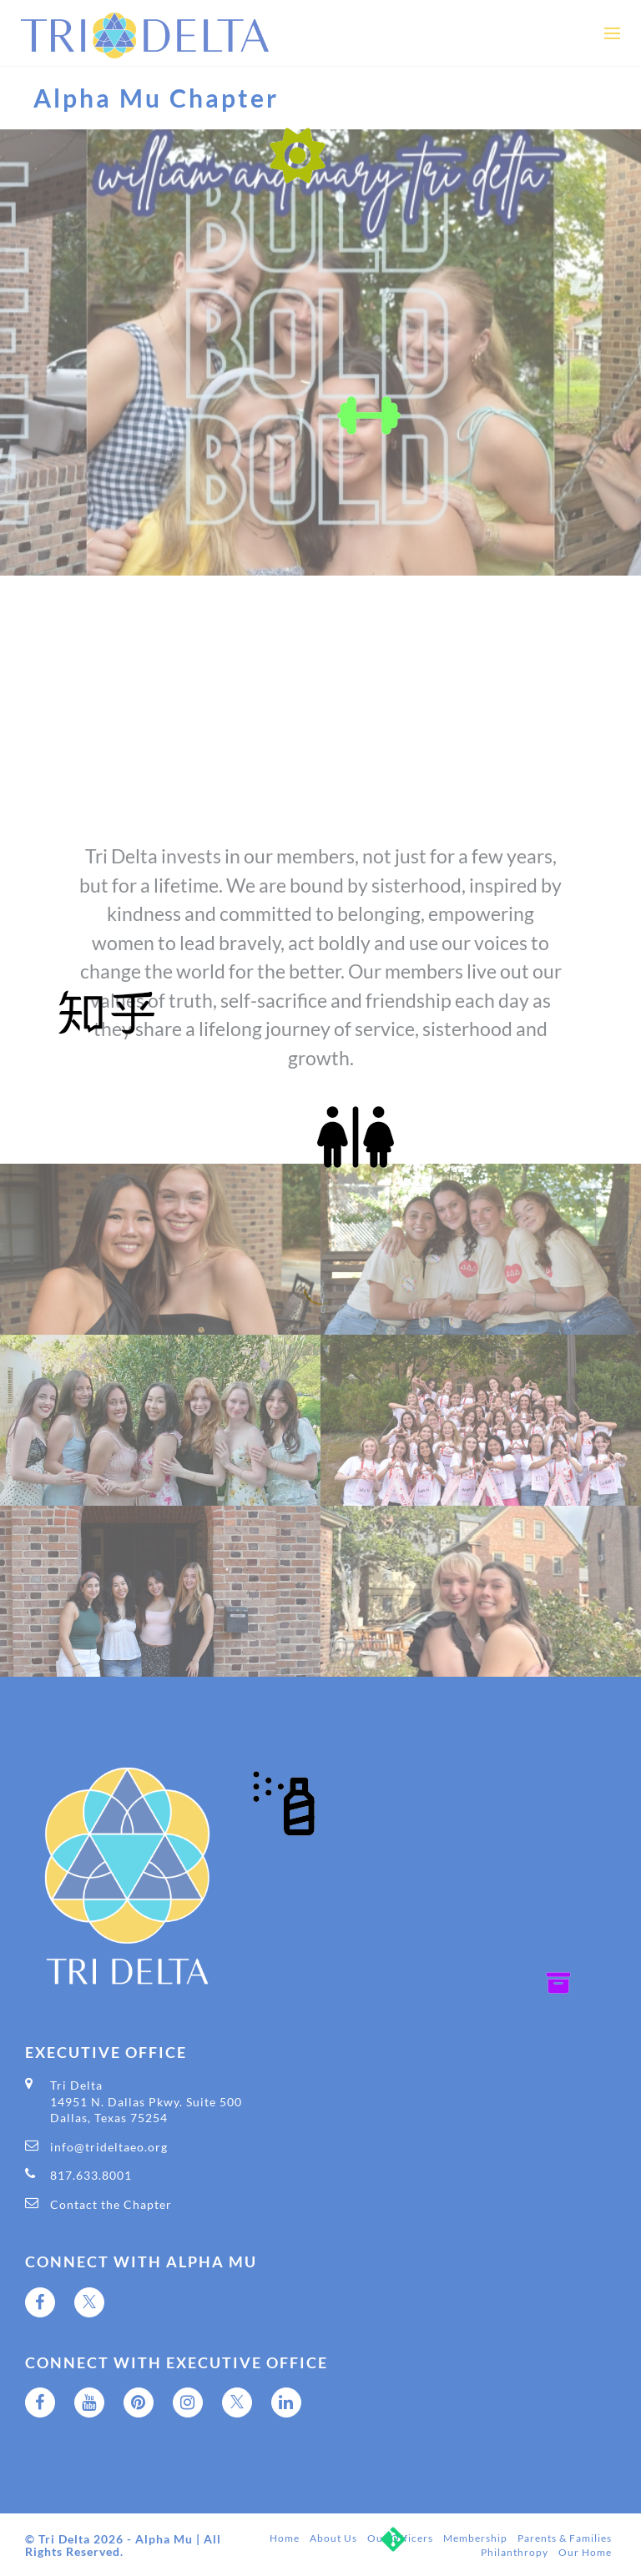  I want to click on open zhihu app or website, so click(106, 1012).